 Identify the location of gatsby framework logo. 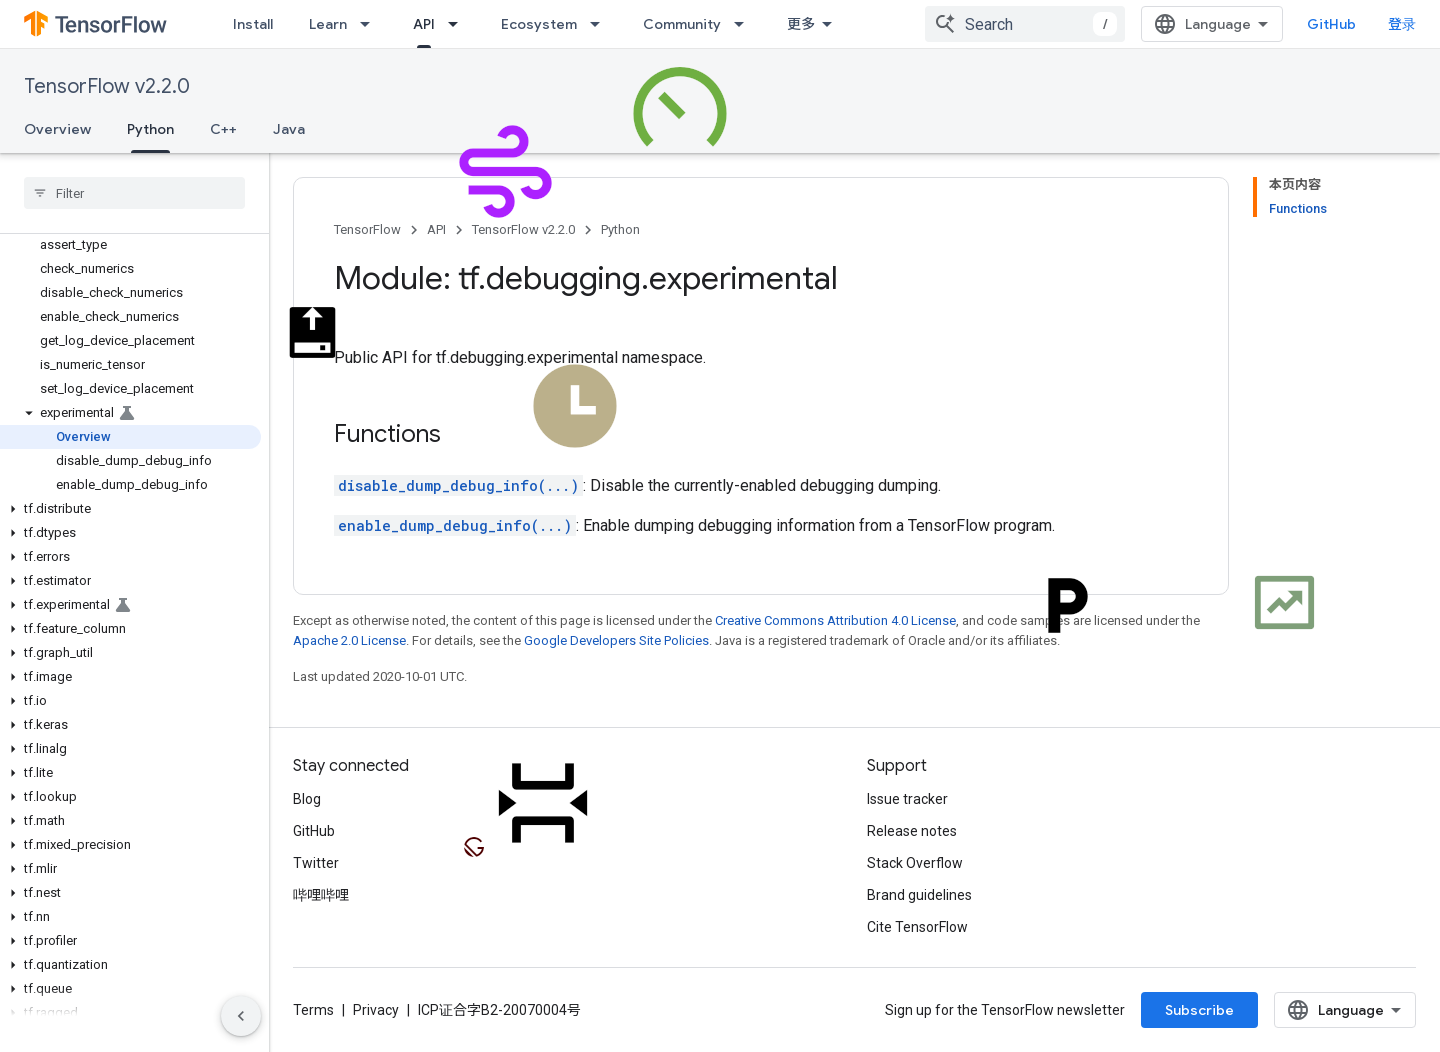
(474, 847).